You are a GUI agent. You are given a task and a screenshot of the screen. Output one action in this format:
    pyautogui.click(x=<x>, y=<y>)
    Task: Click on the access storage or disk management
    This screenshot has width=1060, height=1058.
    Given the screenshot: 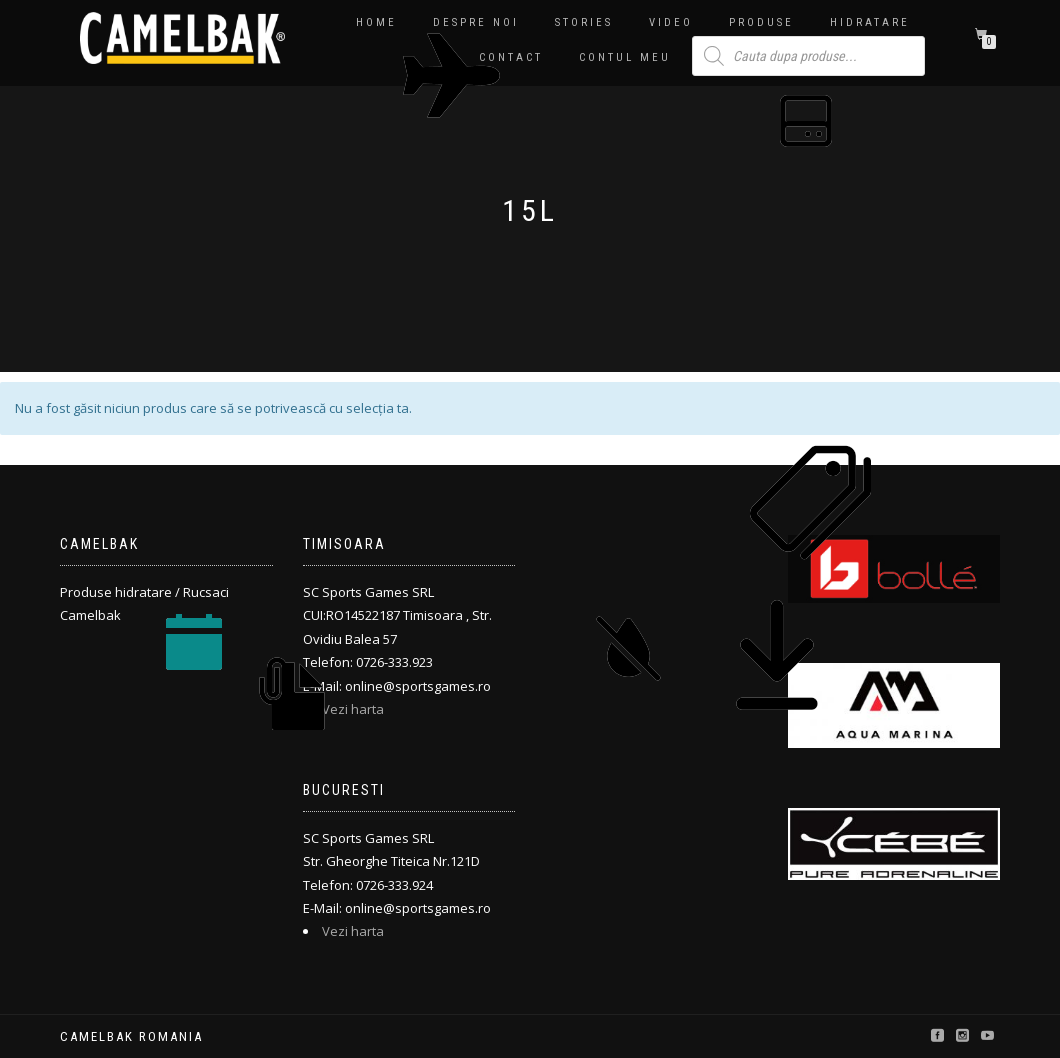 What is the action you would take?
    pyautogui.click(x=806, y=121)
    